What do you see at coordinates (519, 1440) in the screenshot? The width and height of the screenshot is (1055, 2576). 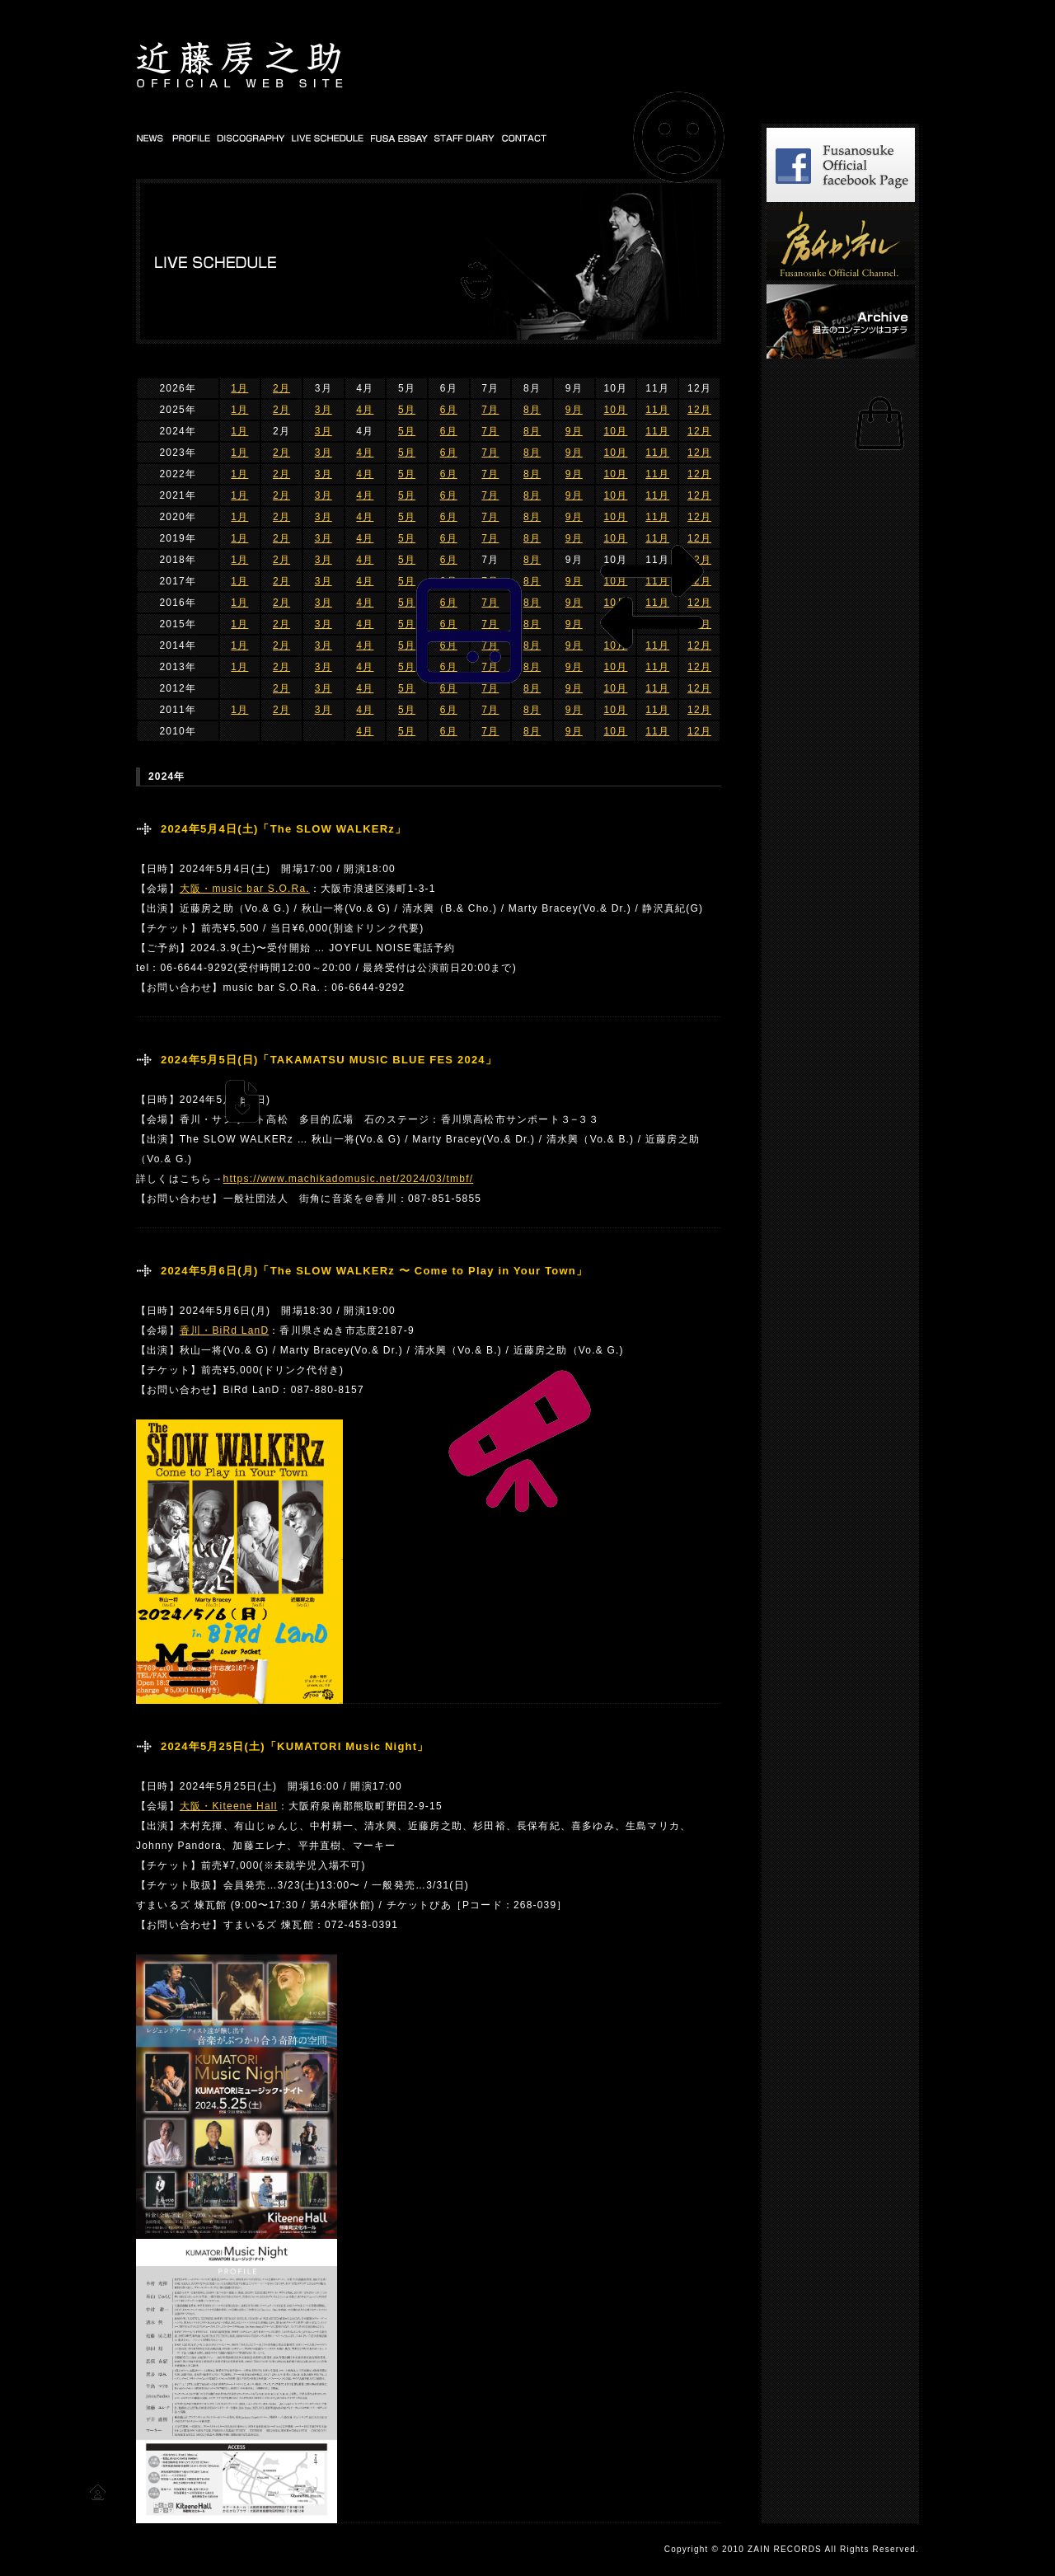 I see `explore or discover new content` at bounding box center [519, 1440].